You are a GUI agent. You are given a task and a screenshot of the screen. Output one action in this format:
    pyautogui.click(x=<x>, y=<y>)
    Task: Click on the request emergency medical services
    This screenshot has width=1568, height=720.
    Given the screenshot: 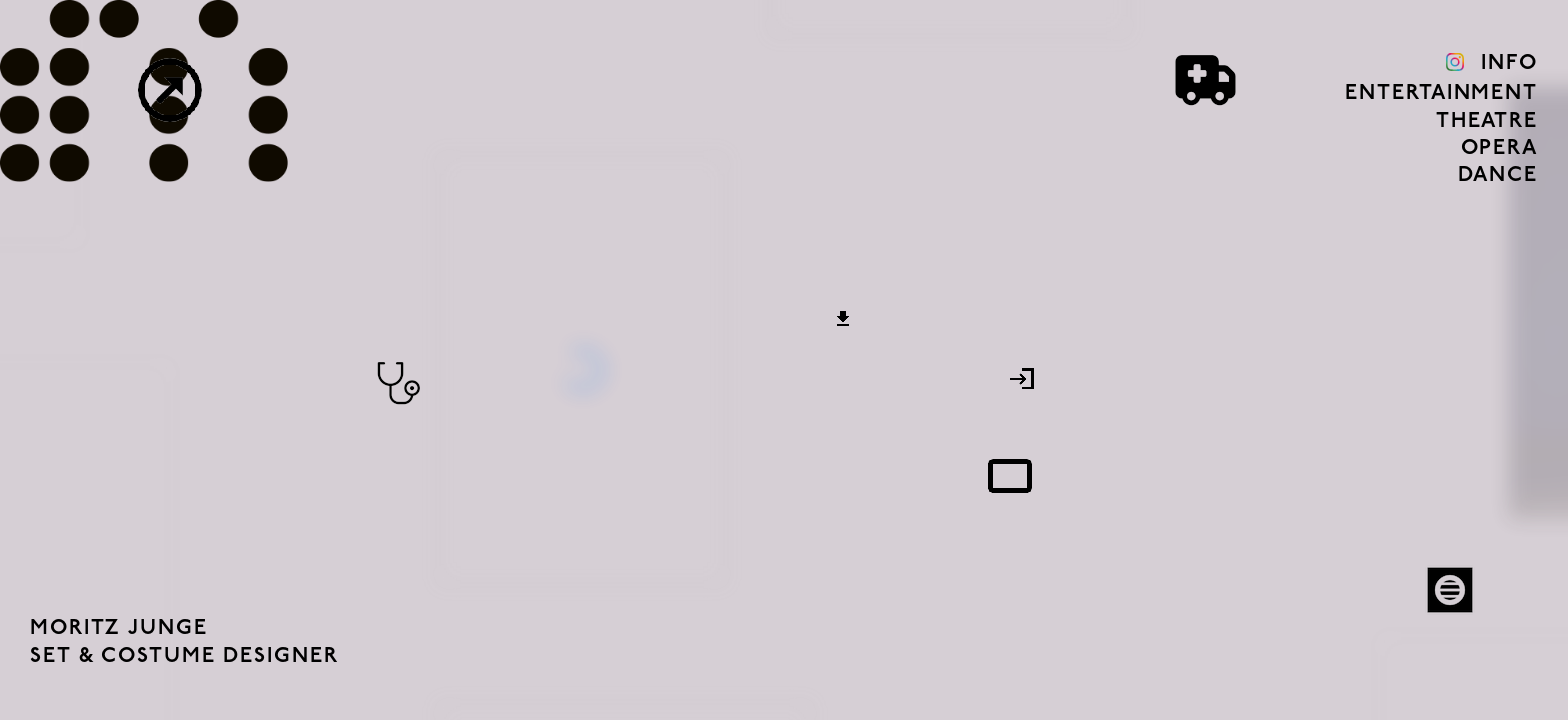 What is the action you would take?
    pyautogui.click(x=1205, y=78)
    